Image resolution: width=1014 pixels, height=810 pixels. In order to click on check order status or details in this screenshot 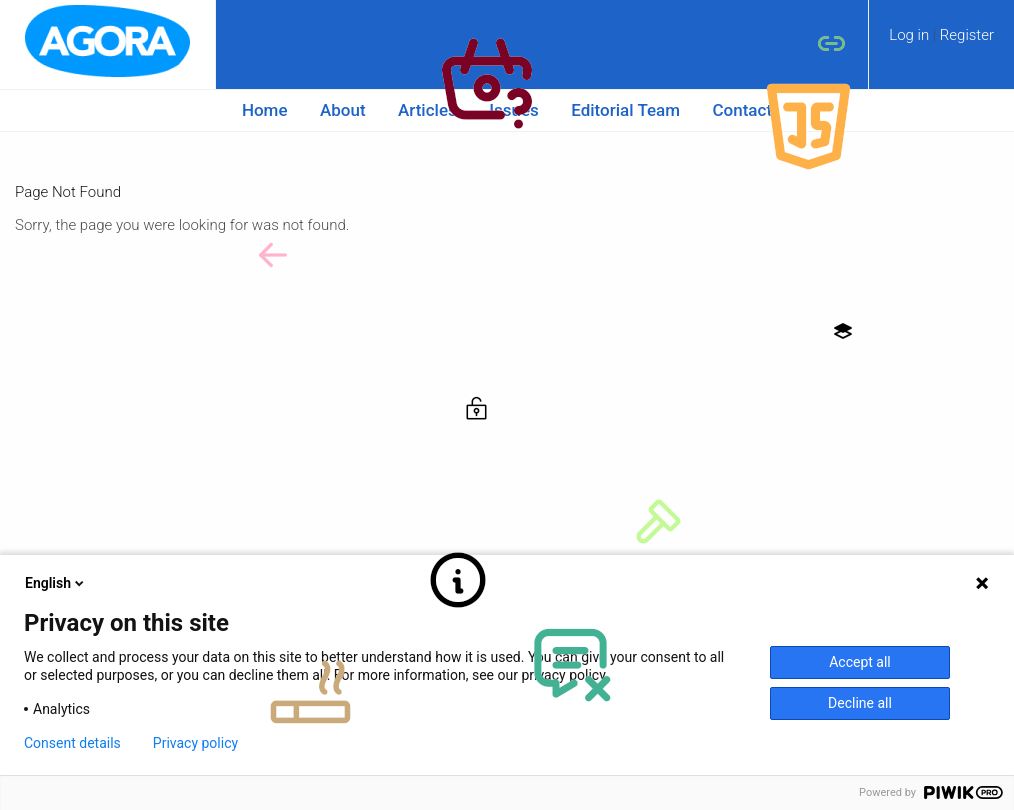, I will do `click(487, 79)`.